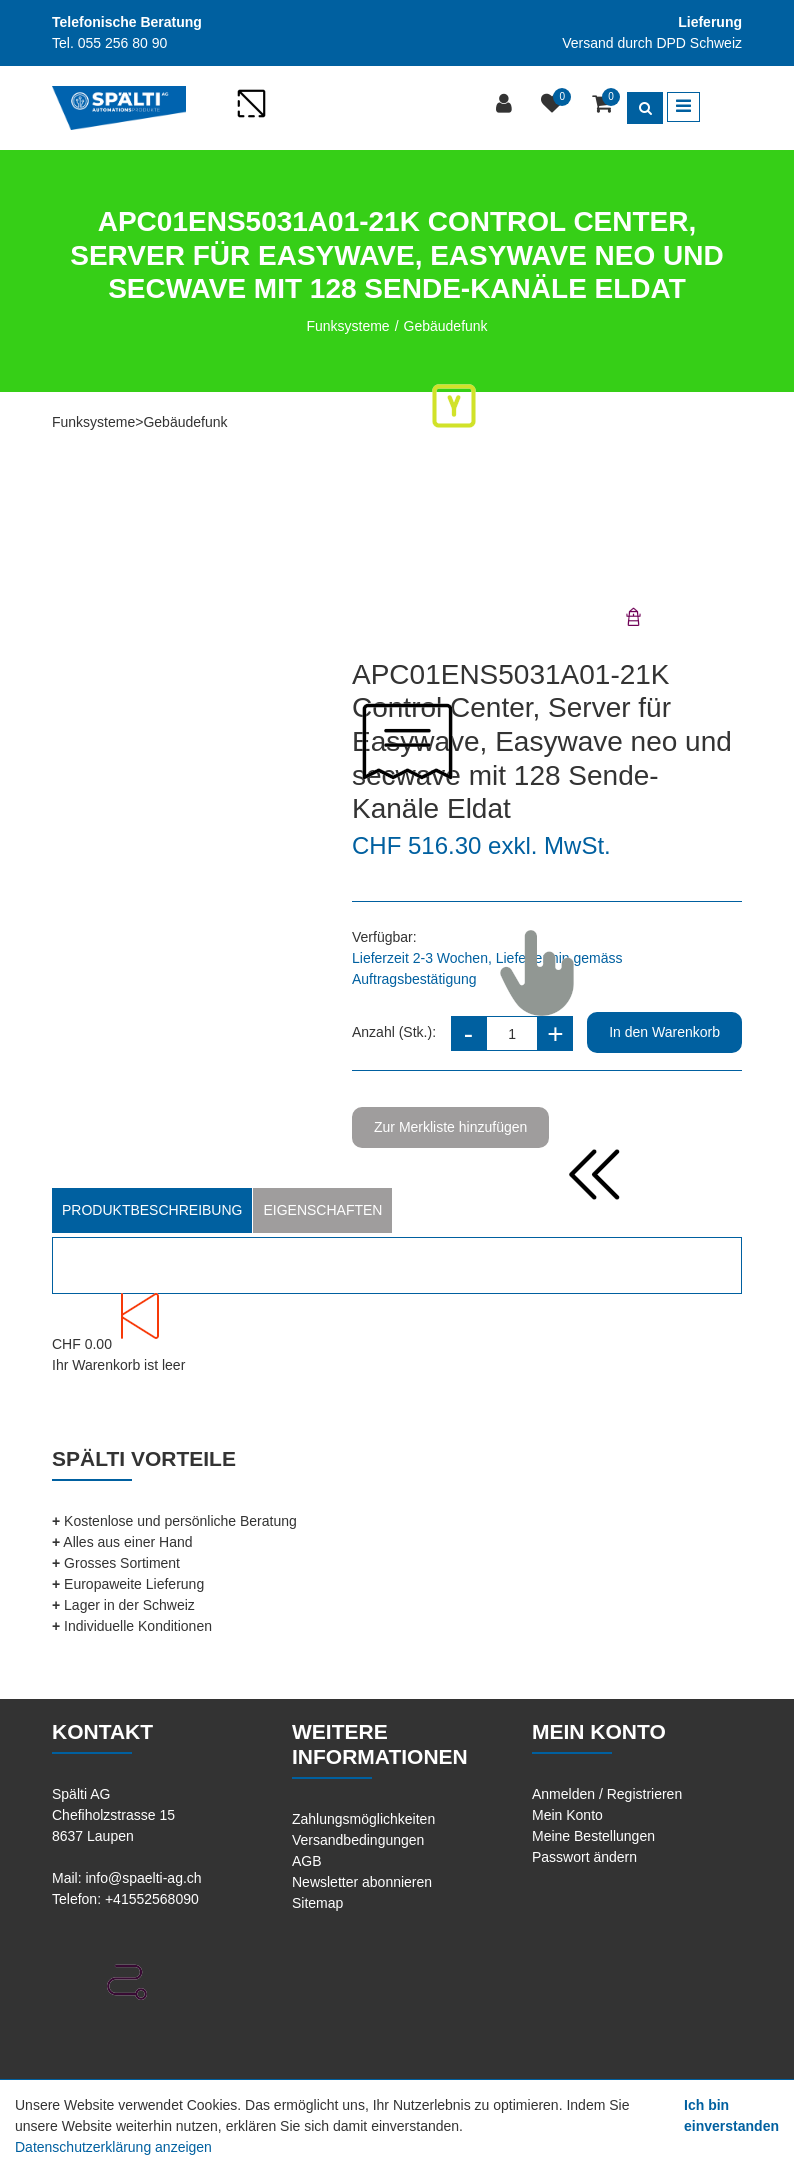 The image size is (794, 2173). Describe the element at coordinates (454, 406) in the screenshot. I see `indicates a keyboard key or shortcut for the letter Y` at that location.